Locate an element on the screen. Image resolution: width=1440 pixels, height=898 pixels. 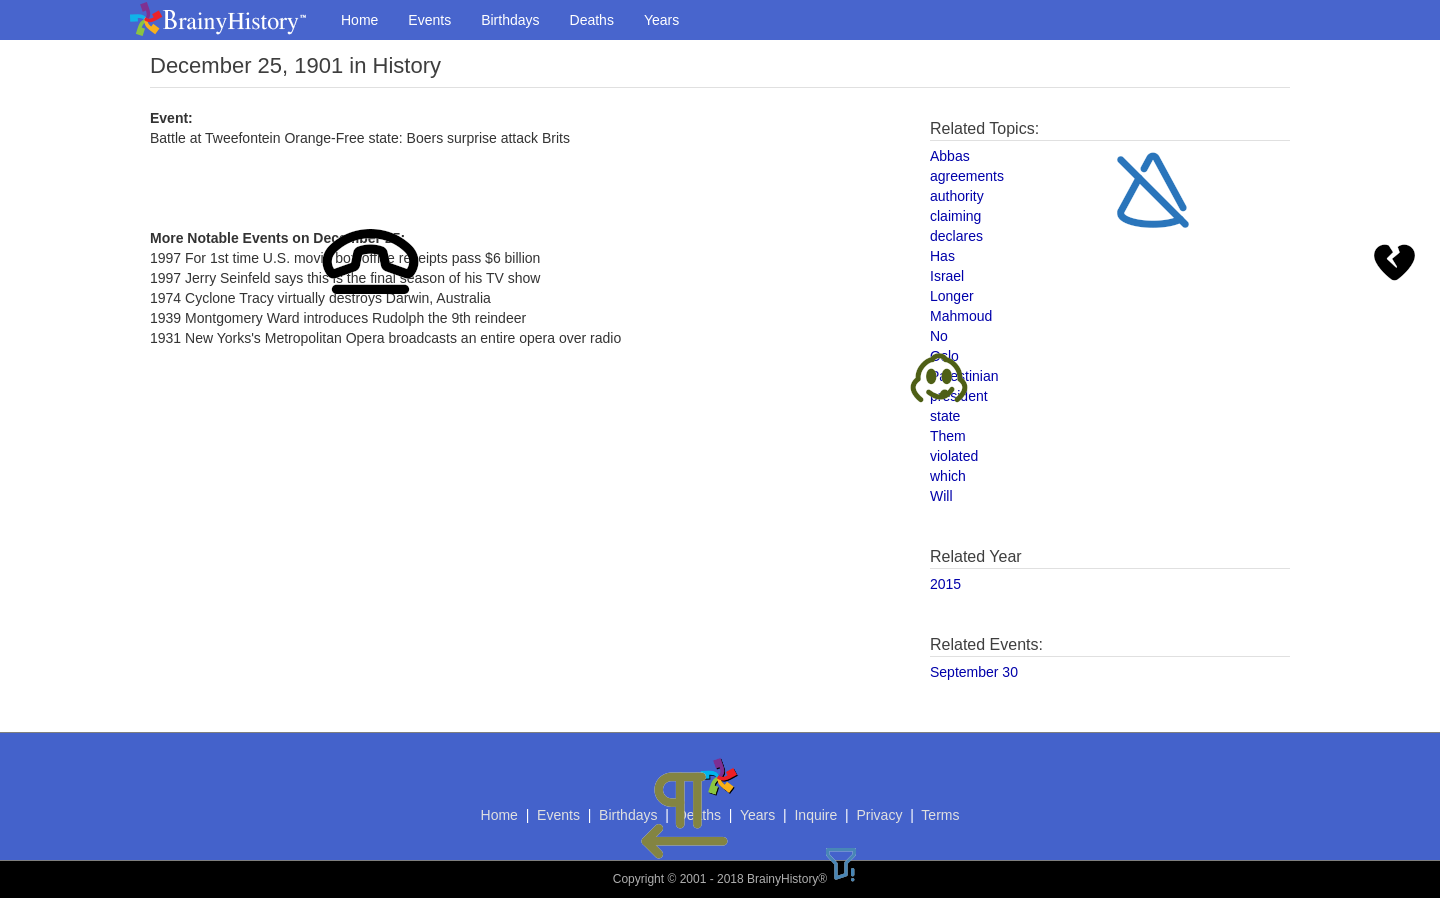
unlike or remove from favorites is located at coordinates (1394, 262).